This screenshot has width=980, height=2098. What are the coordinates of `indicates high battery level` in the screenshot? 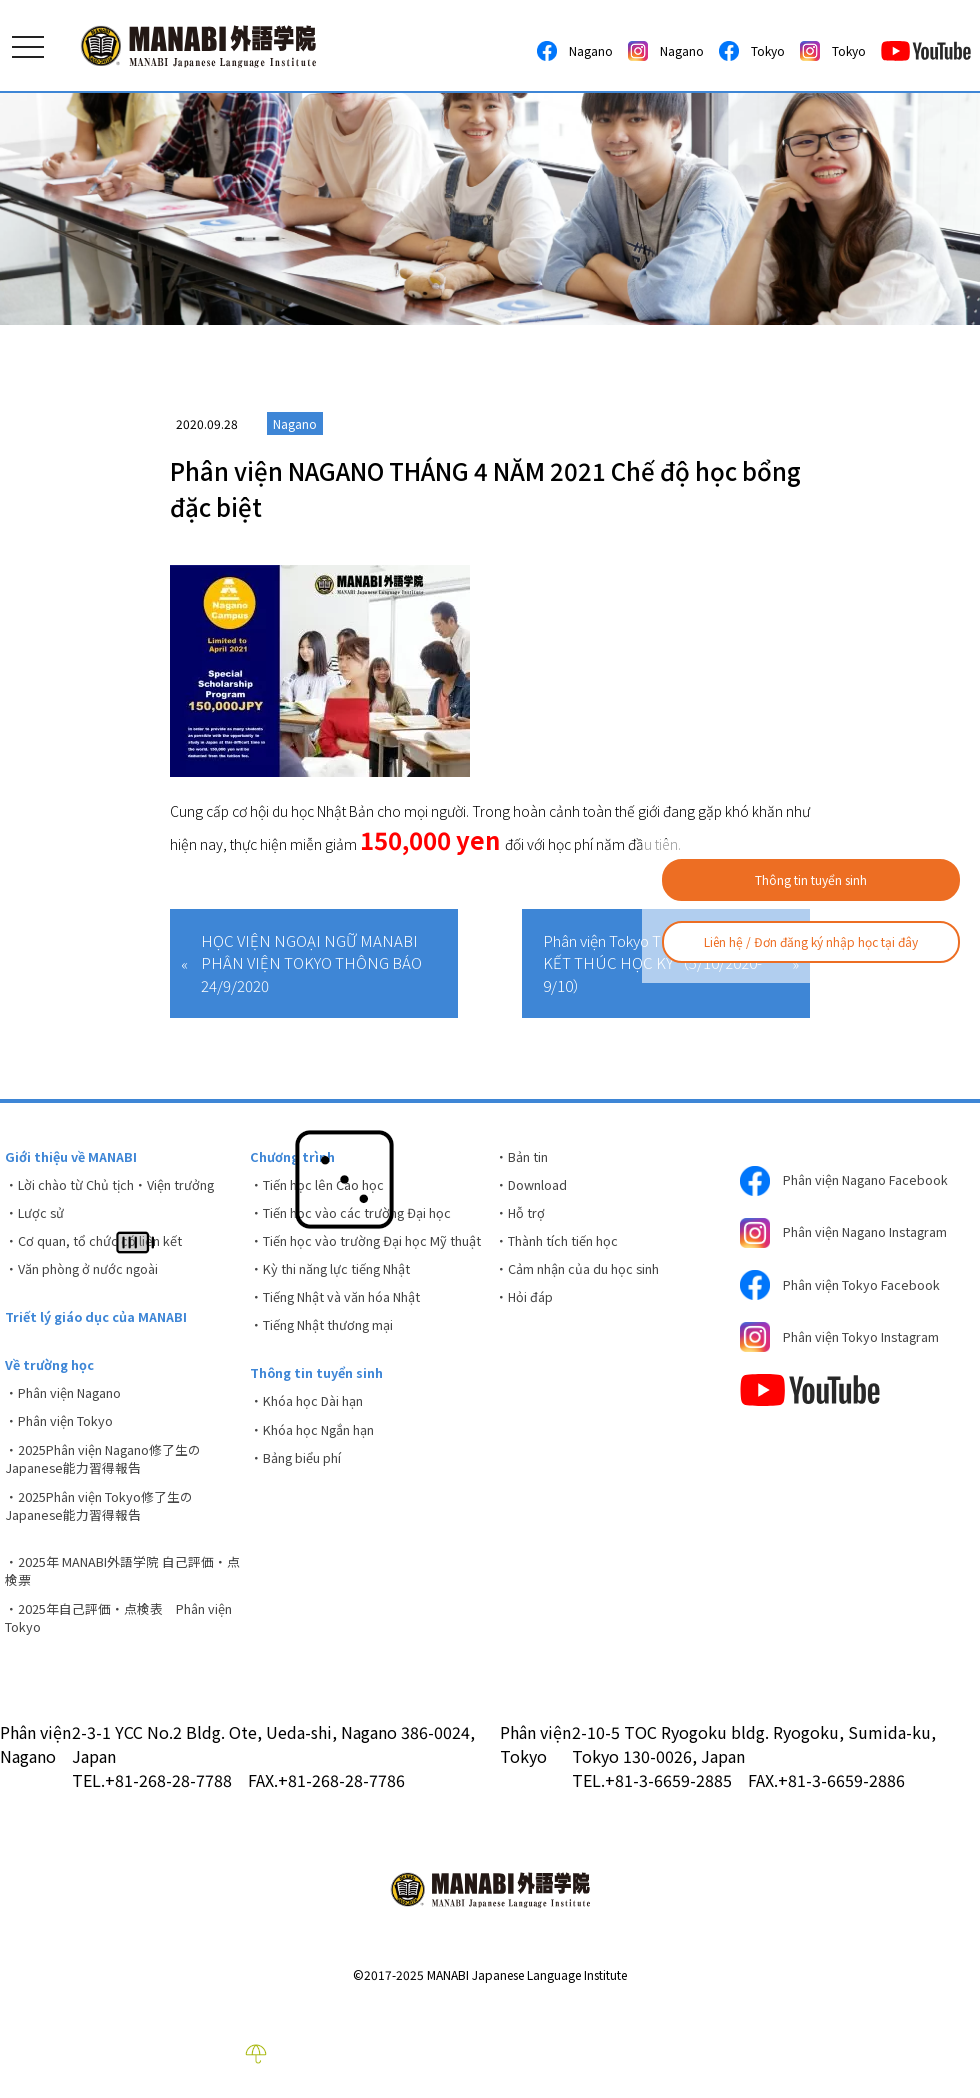 It's located at (134, 1242).